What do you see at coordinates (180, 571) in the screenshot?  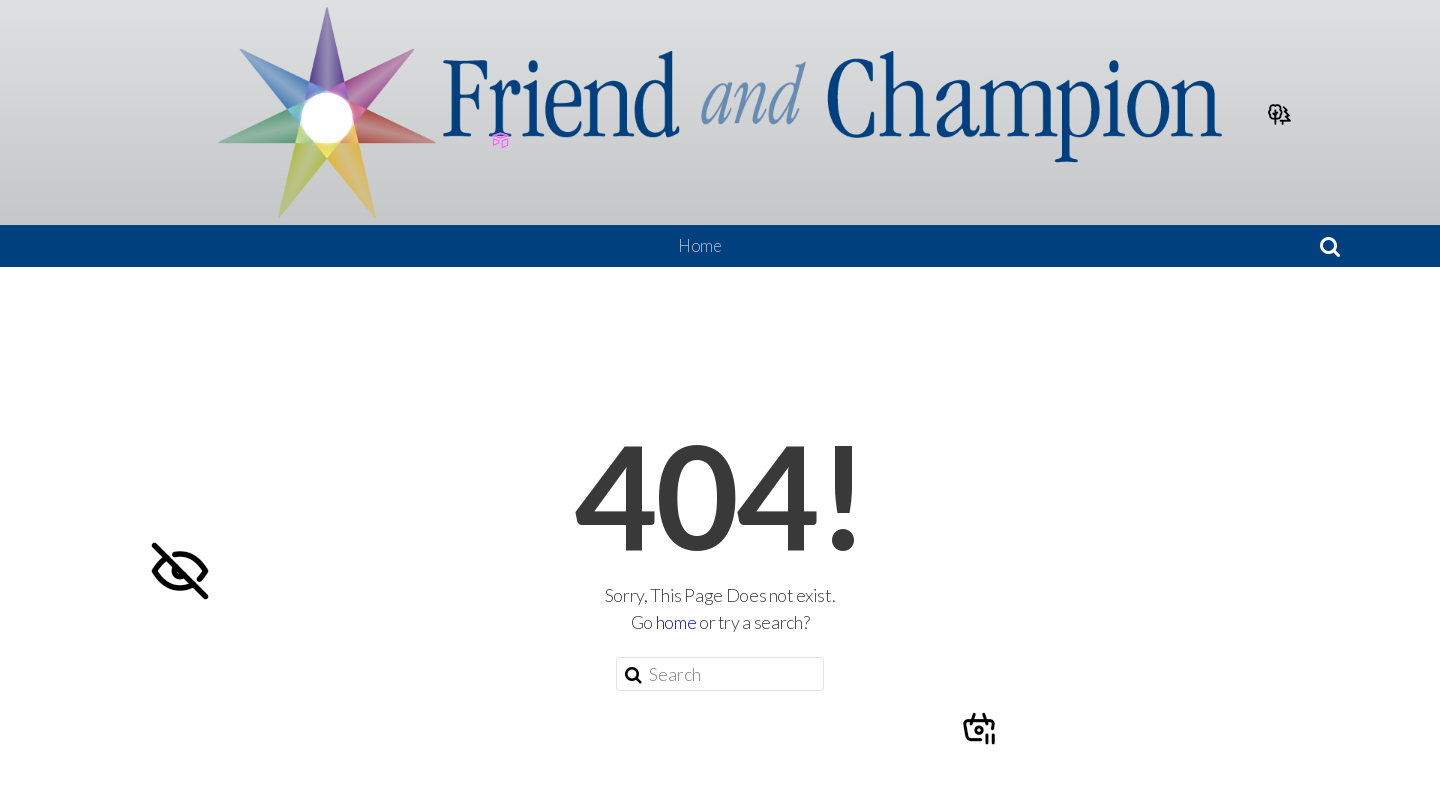 I see `hide password or sensitive content` at bounding box center [180, 571].